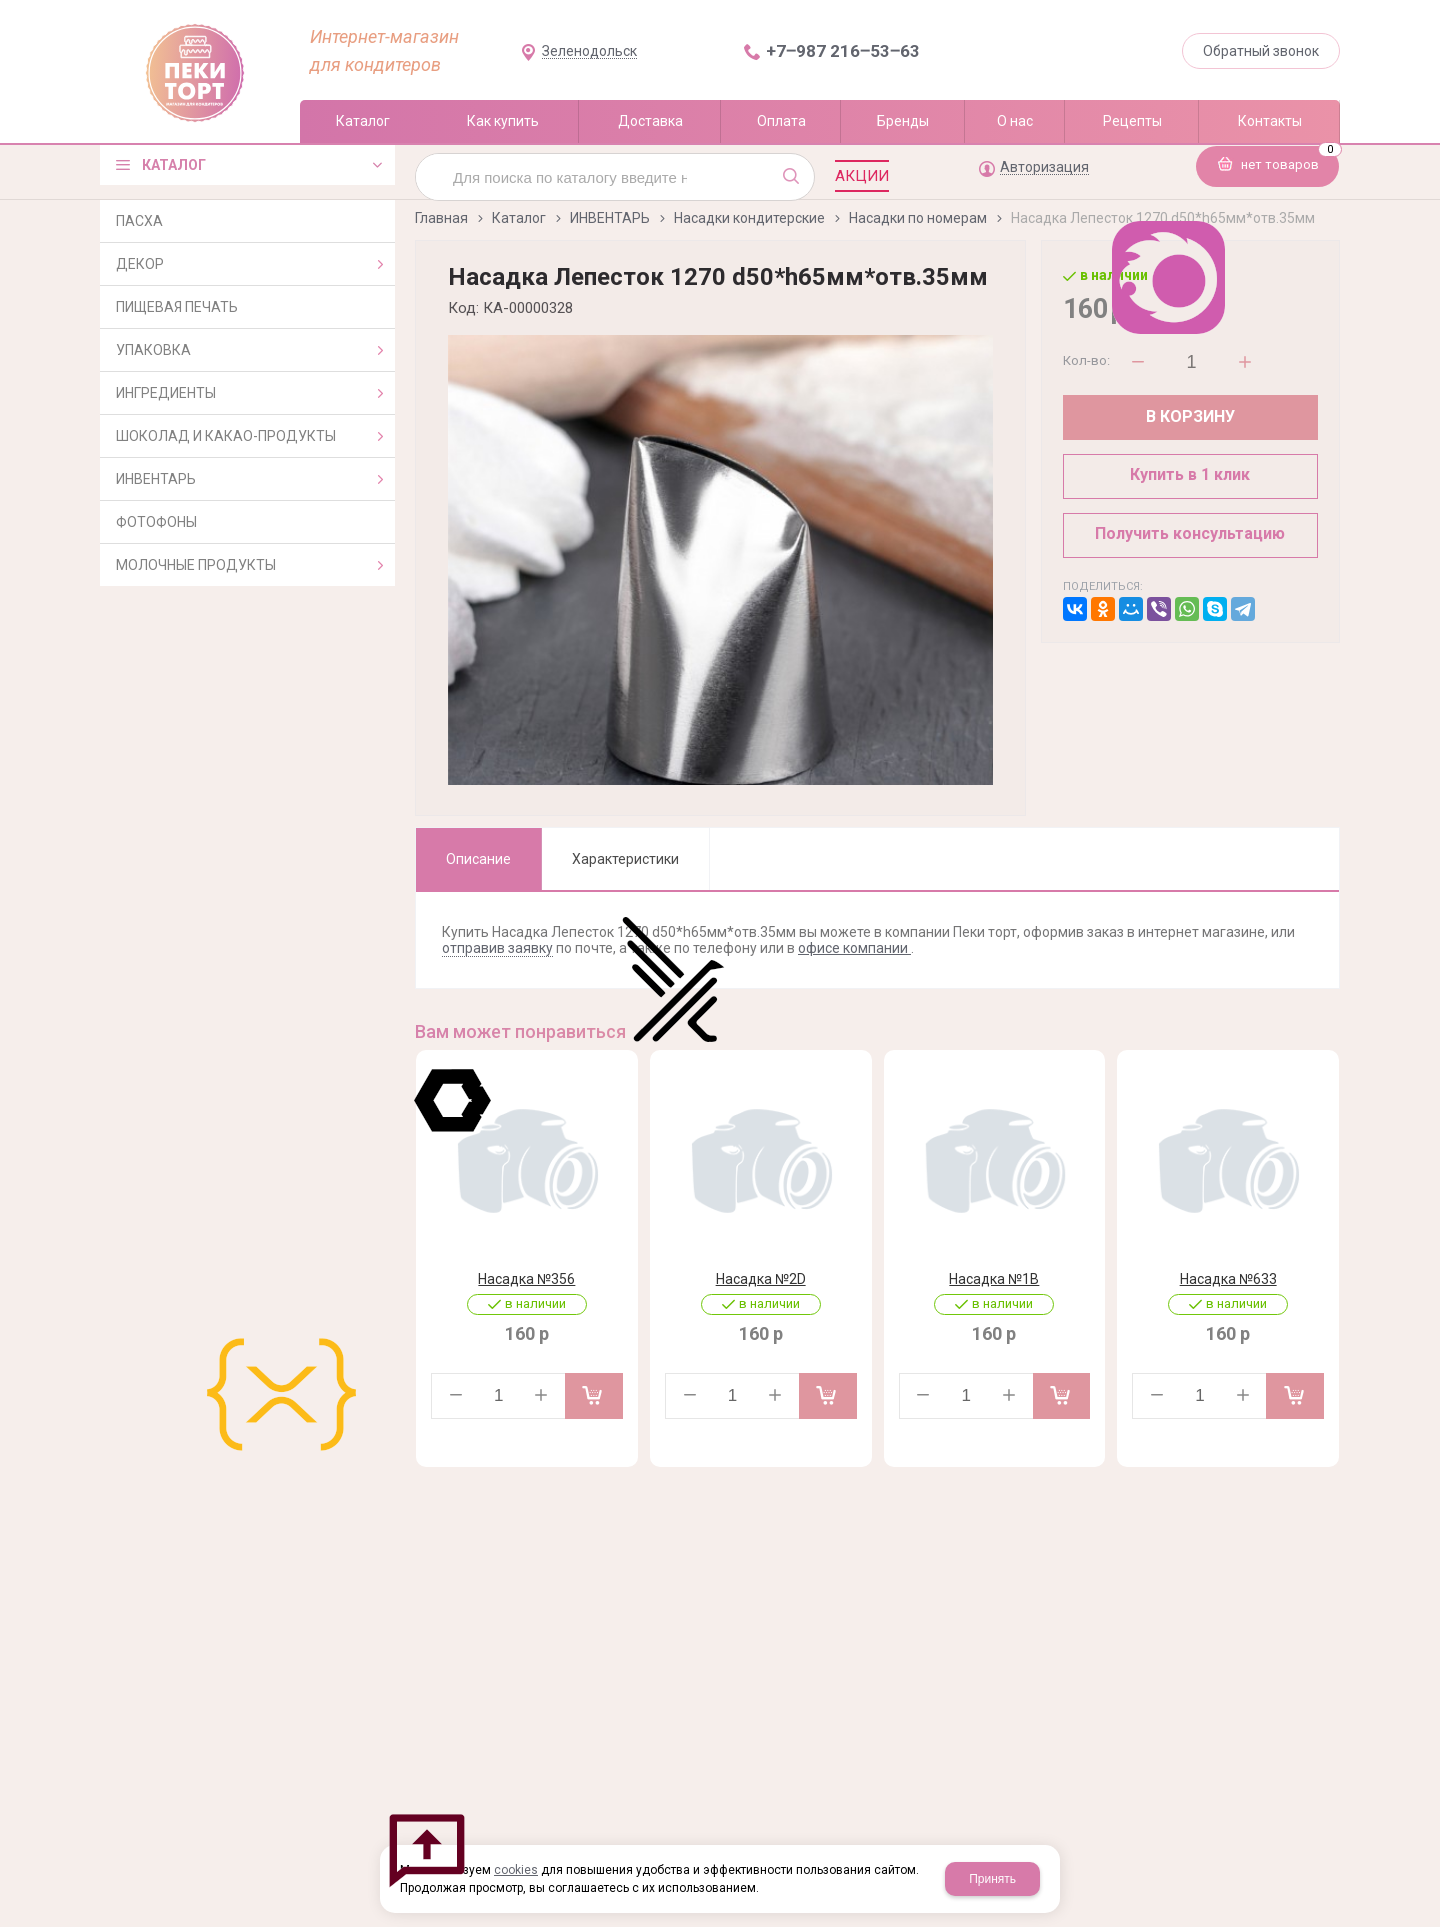 This screenshot has width=1440, height=1928. I want to click on Falco open-source security tool logo, so click(673, 979).